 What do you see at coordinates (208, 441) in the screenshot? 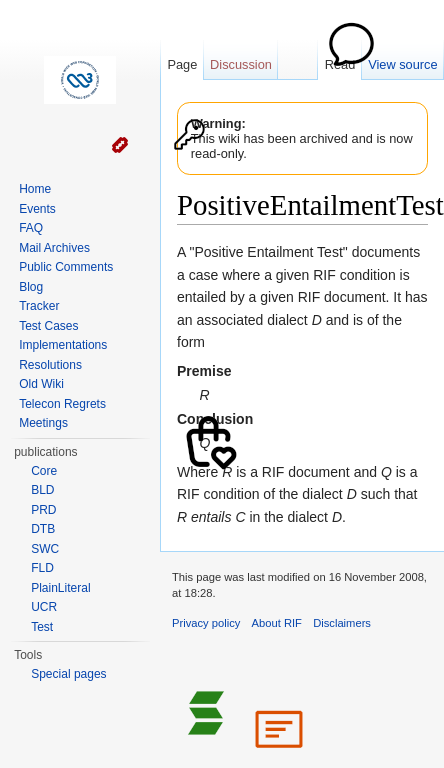
I see `view your wishlist or saved items` at bounding box center [208, 441].